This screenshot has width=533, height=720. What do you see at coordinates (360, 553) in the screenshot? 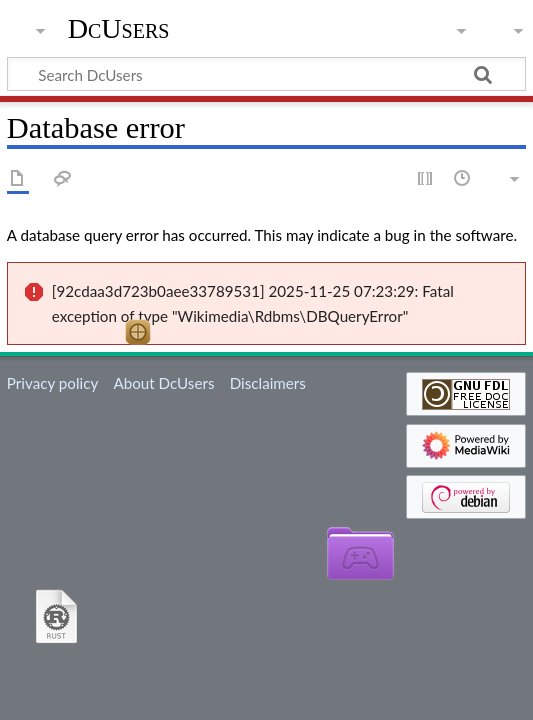
I see `open your games folder` at bounding box center [360, 553].